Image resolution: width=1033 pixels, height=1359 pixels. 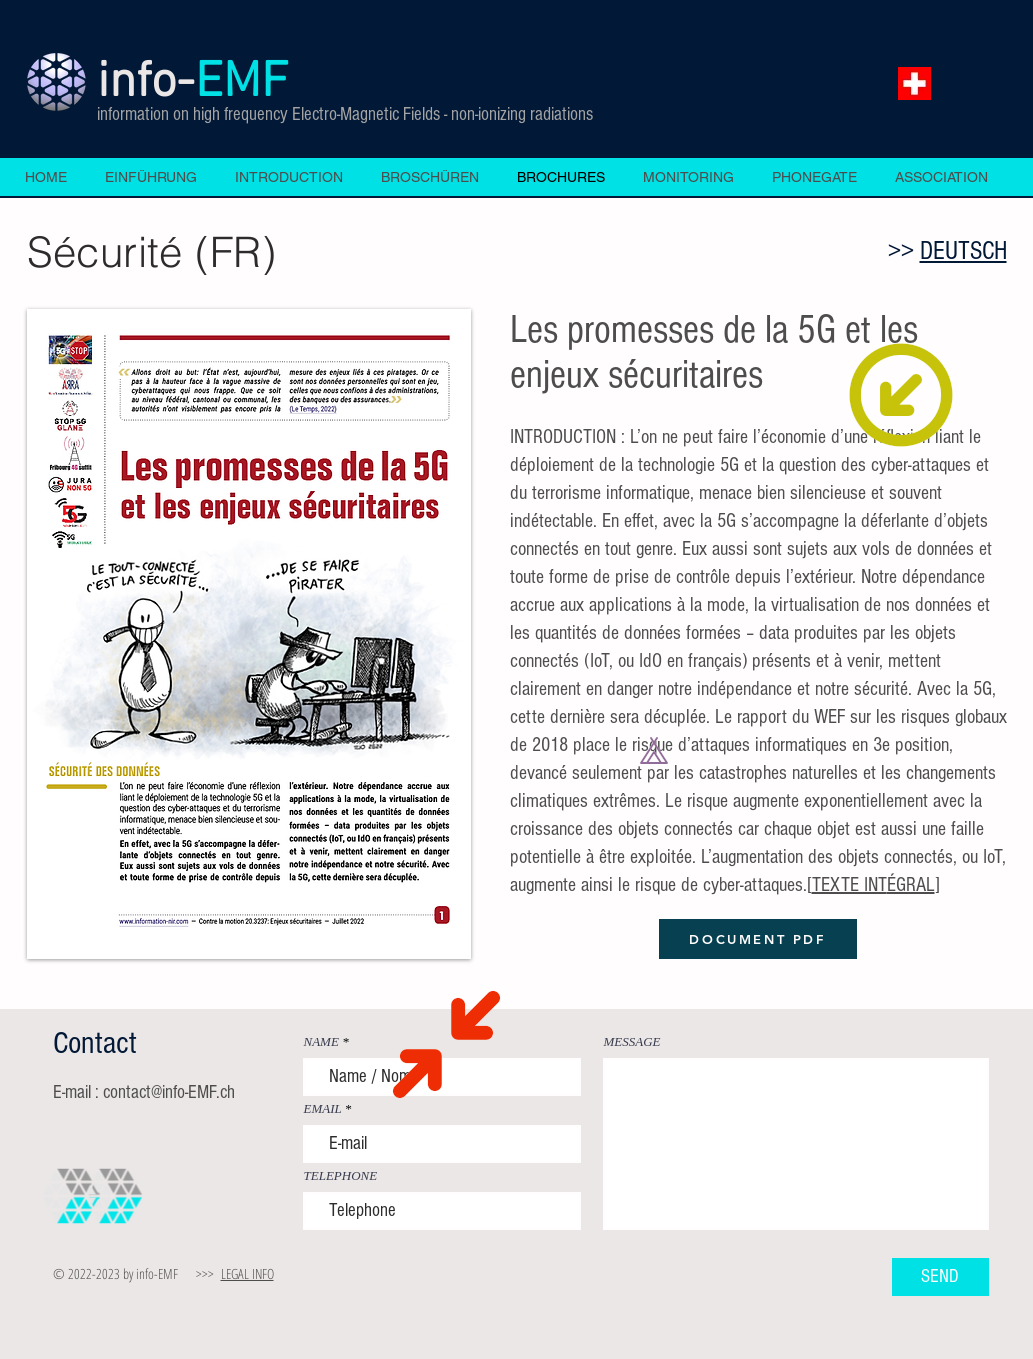 What do you see at coordinates (901, 395) in the screenshot?
I see `navigate to previous or lower-left content` at bounding box center [901, 395].